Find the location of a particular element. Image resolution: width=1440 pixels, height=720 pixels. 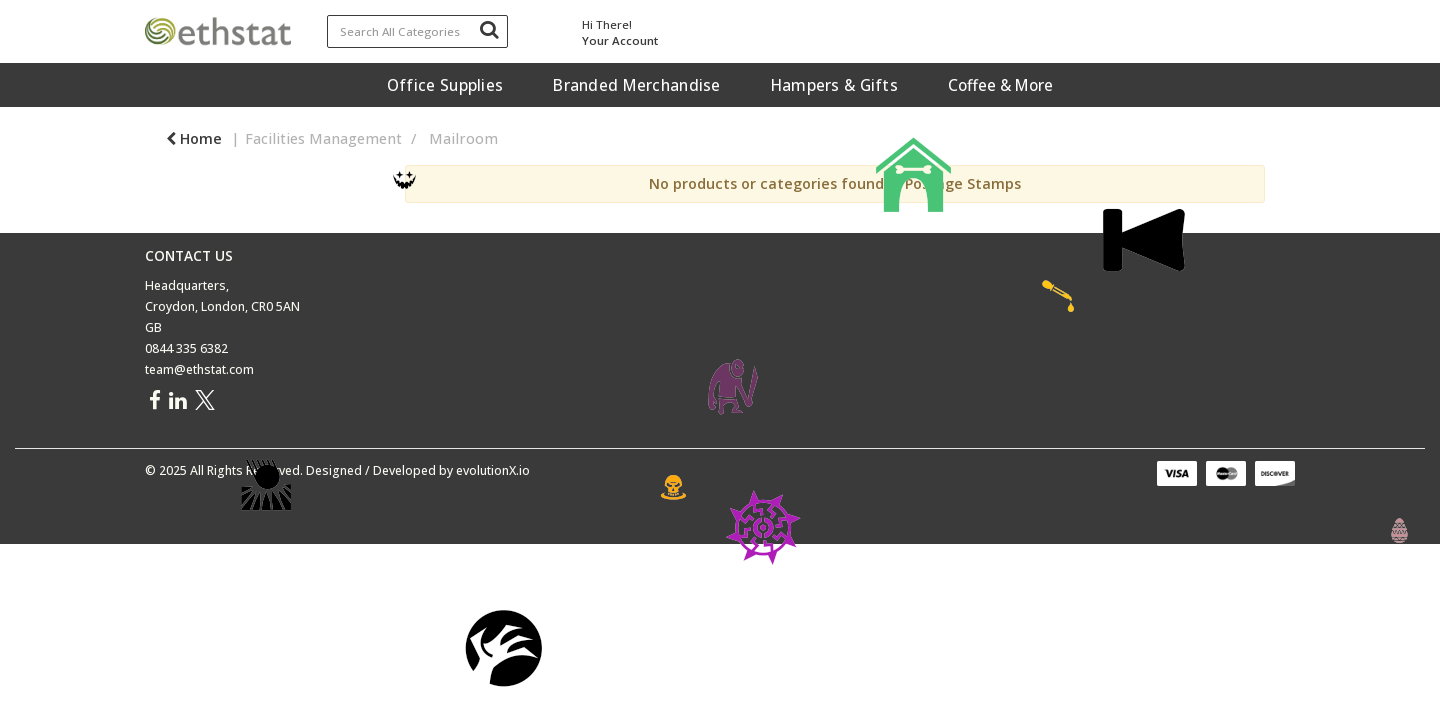

access pet or dog-related features is located at coordinates (913, 174).